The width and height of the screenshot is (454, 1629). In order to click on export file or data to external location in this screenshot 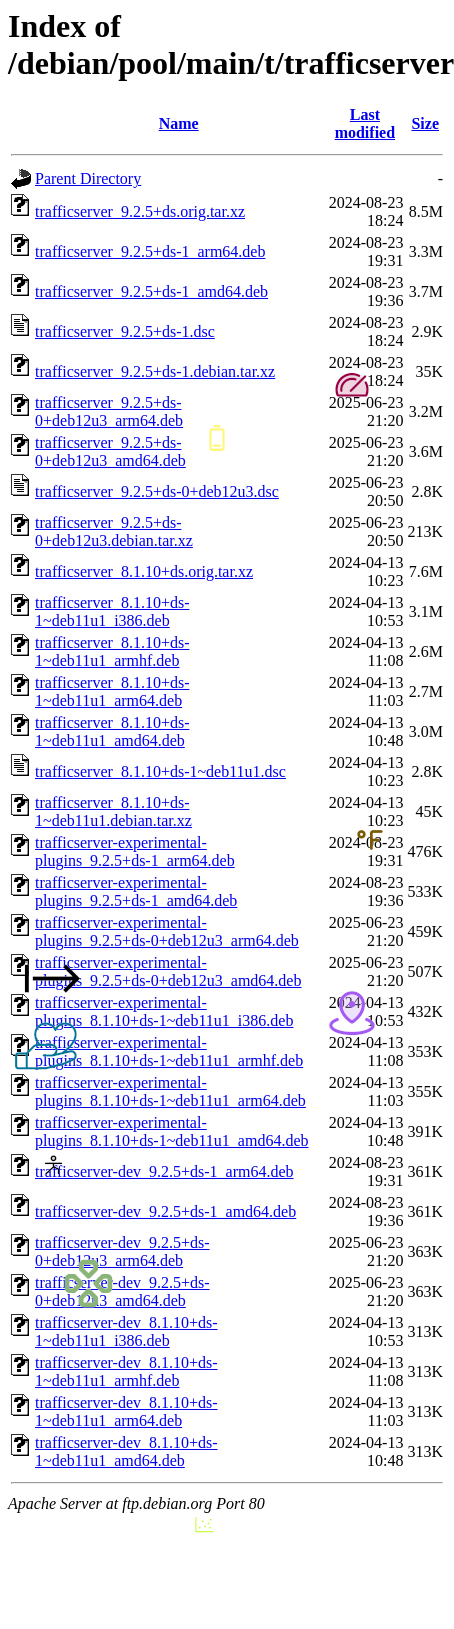, I will do `click(52, 980)`.